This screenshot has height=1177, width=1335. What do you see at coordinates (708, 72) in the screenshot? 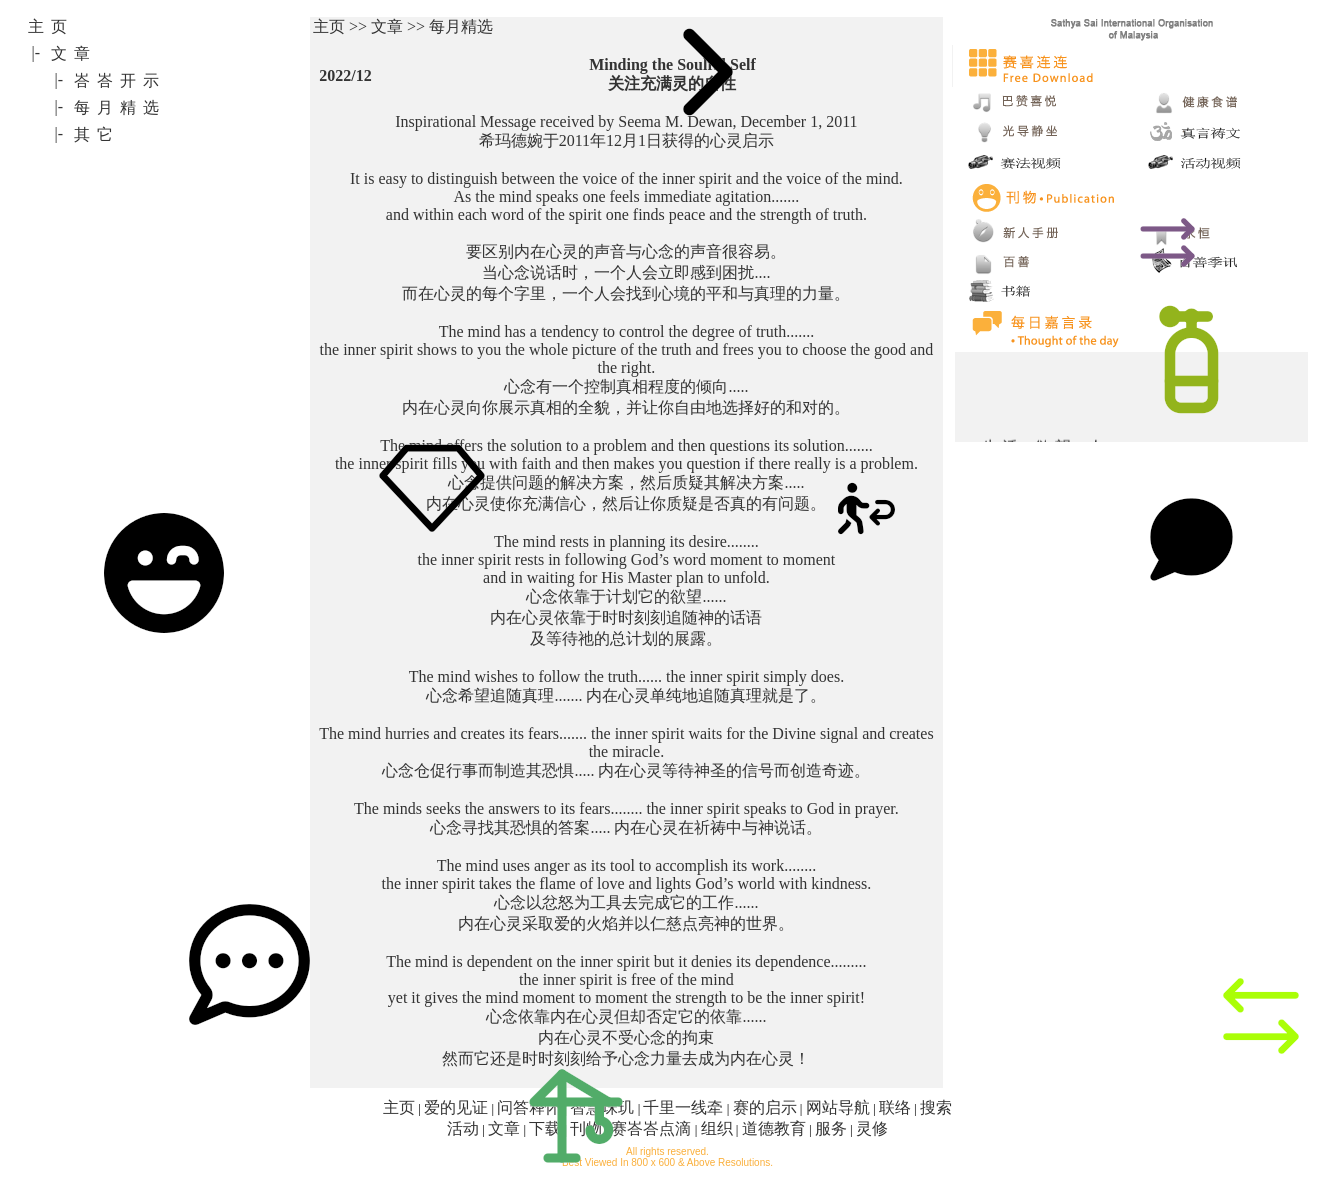
I see `navigate to the next item or screen` at bounding box center [708, 72].